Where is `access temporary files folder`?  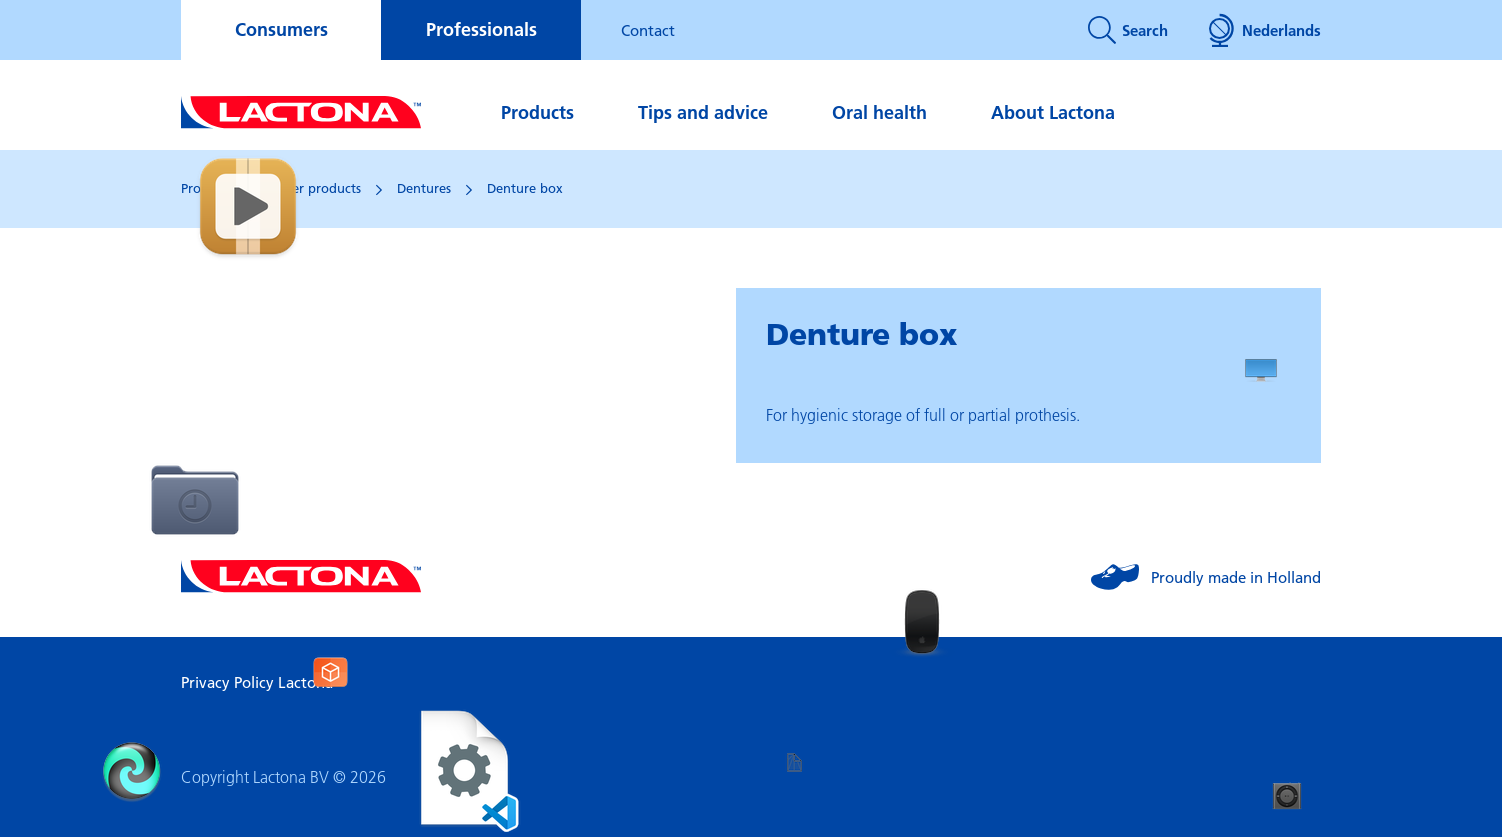 access temporary files folder is located at coordinates (195, 500).